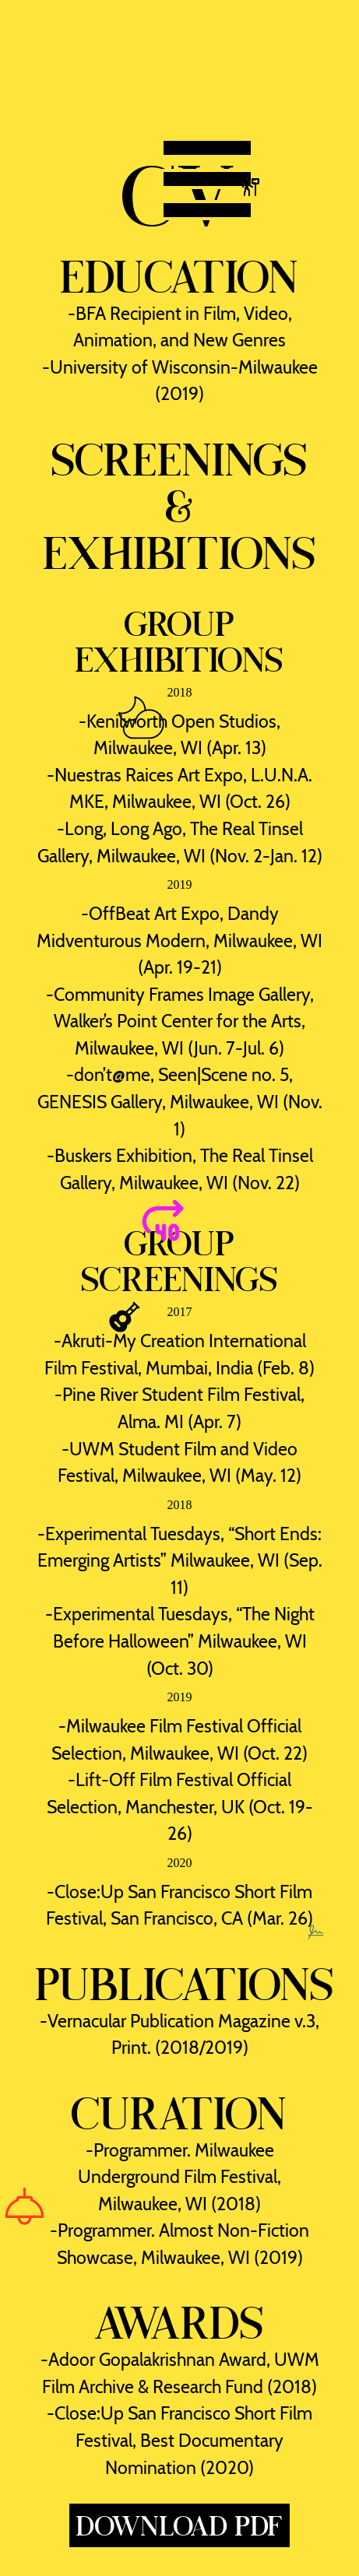 Image resolution: width=359 pixels, height=2576 pixels. What do you see at coordinates (140, 720) in the screenshot?
I see `indicates nighttime or evening weather conditions` at bounding box center [140, 720].